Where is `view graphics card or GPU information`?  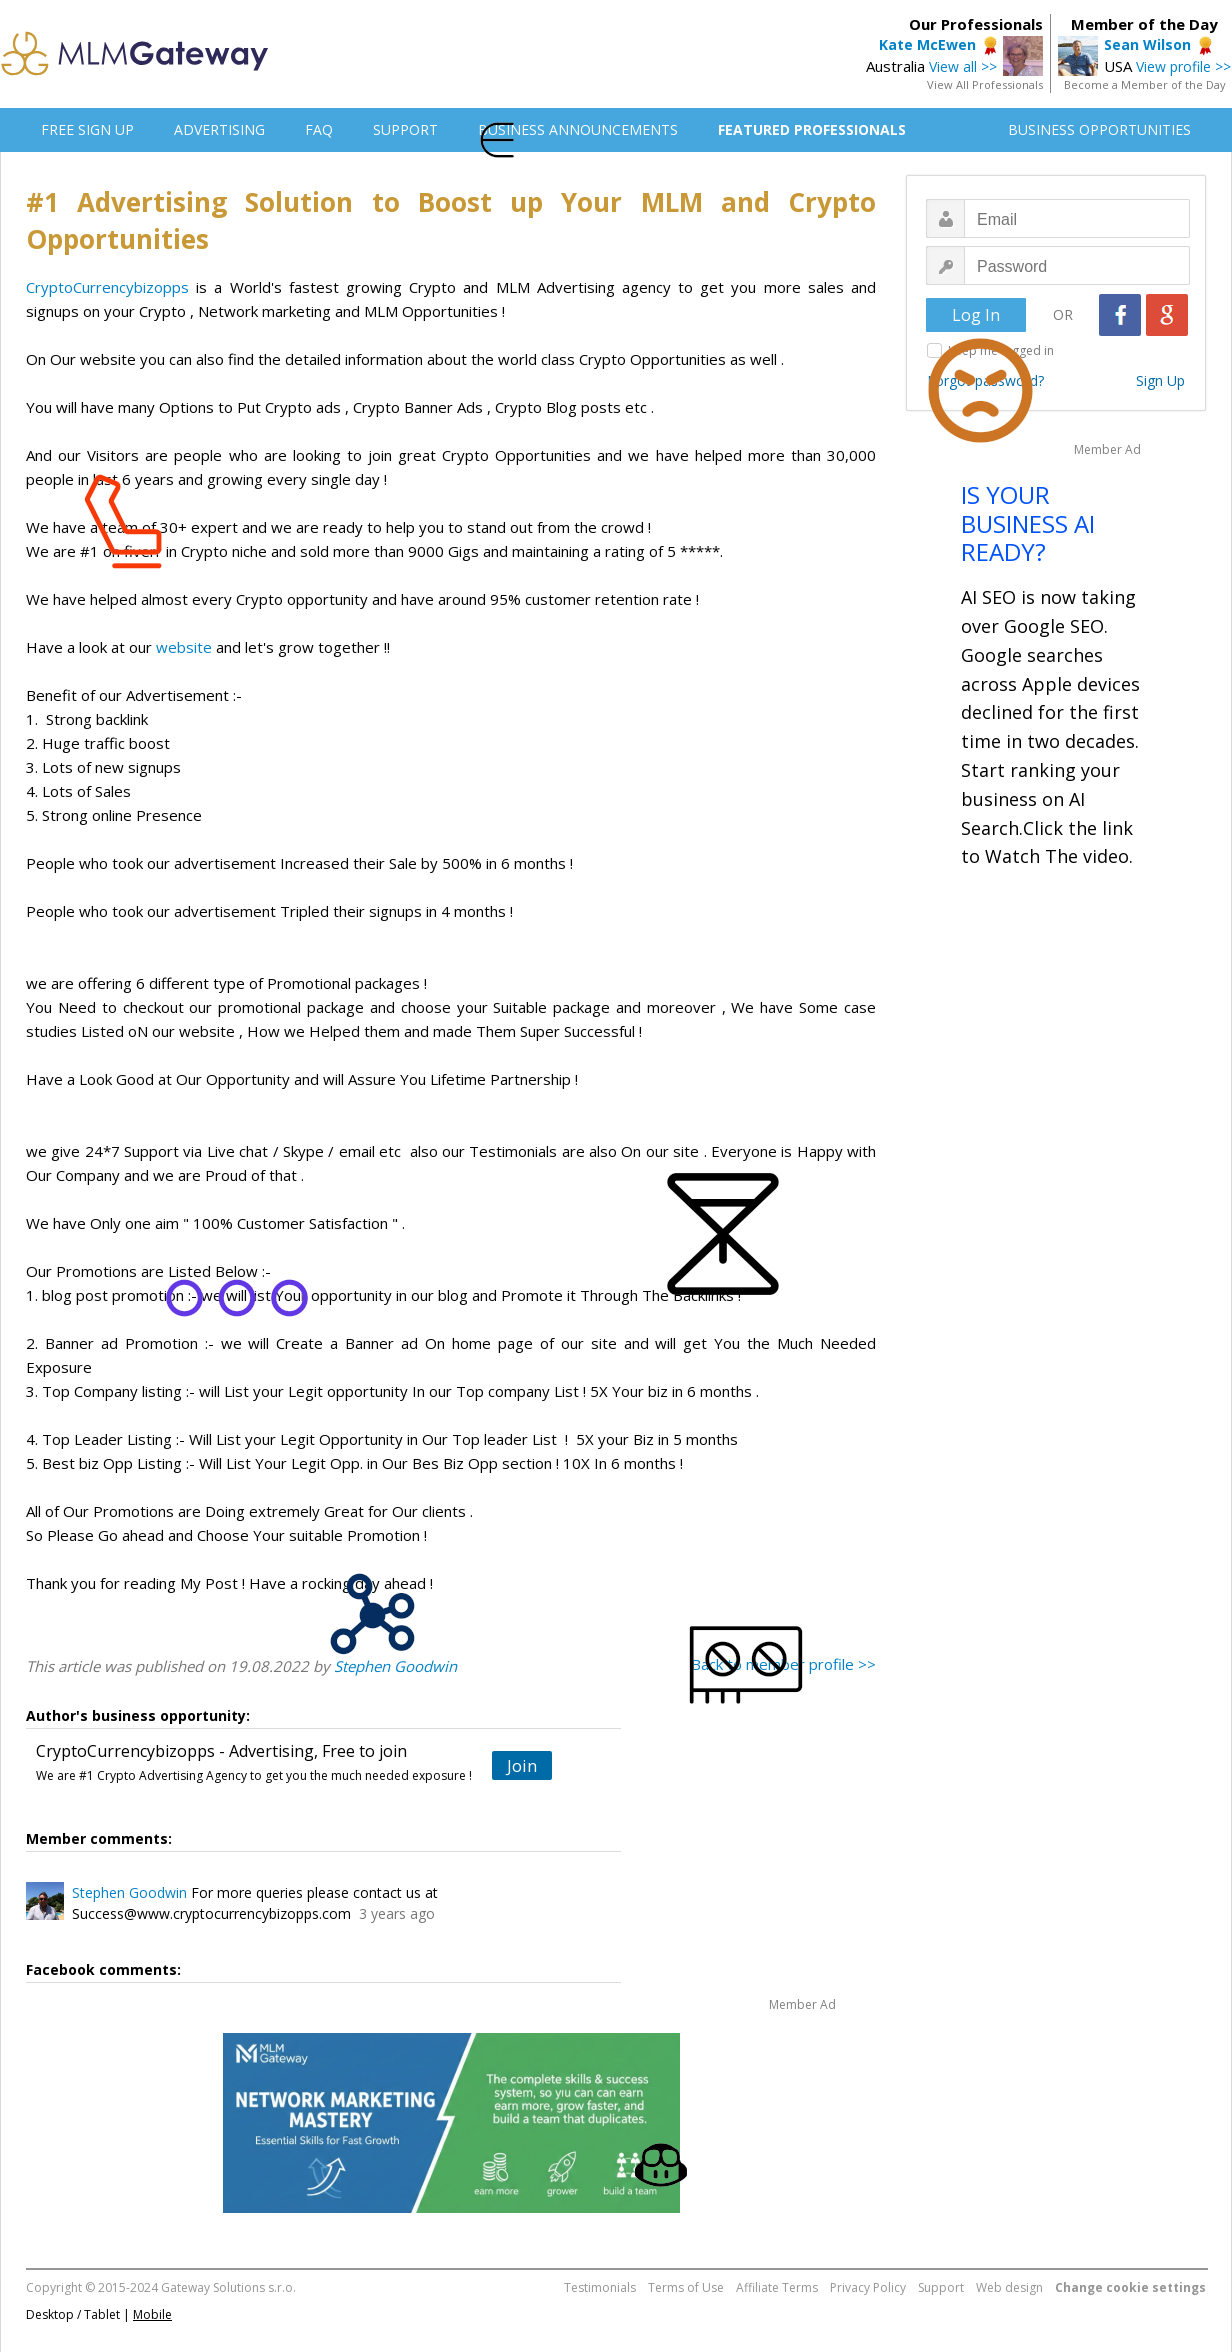 view graphics card or GPU information is located at coordinates (746, 1663).